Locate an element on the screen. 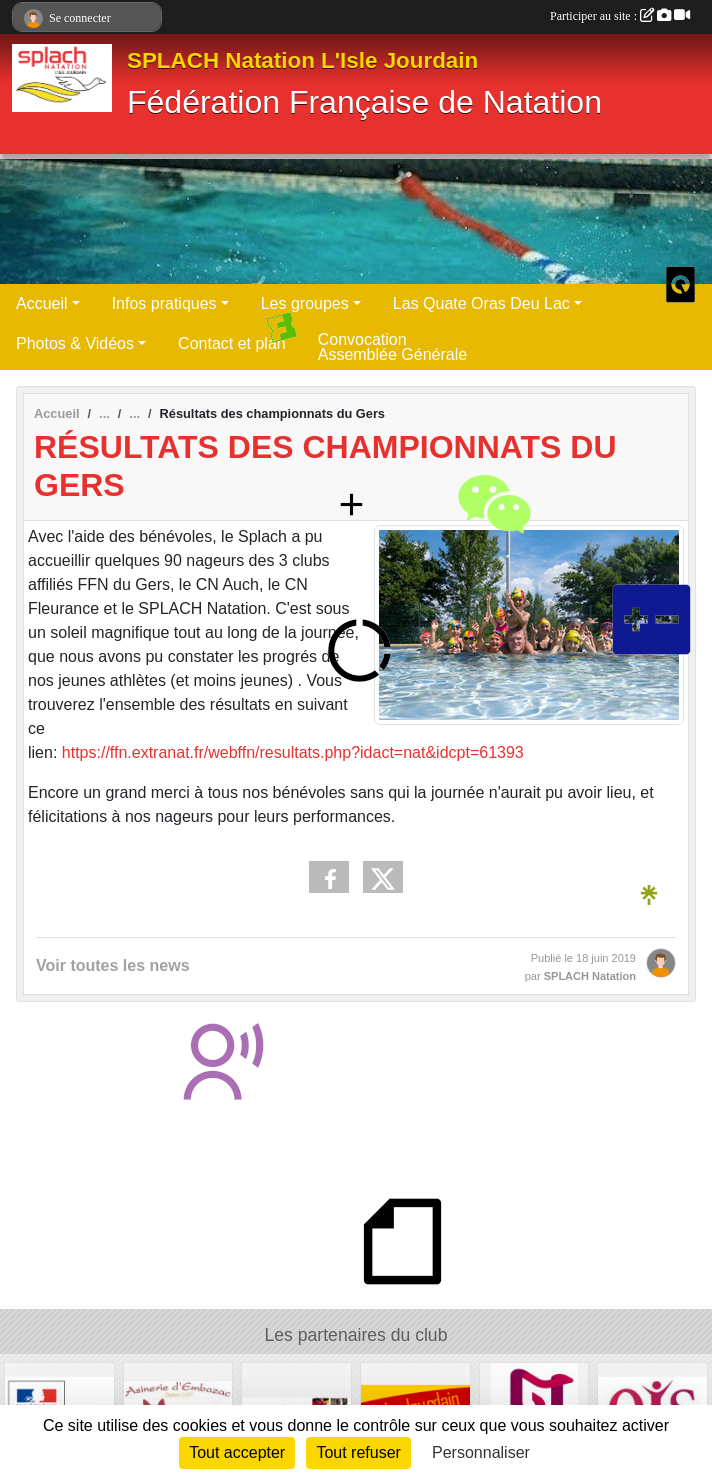 The image size is (712, 1479). open the Fandango app for movie tickets is located at coordinates (281, 327).